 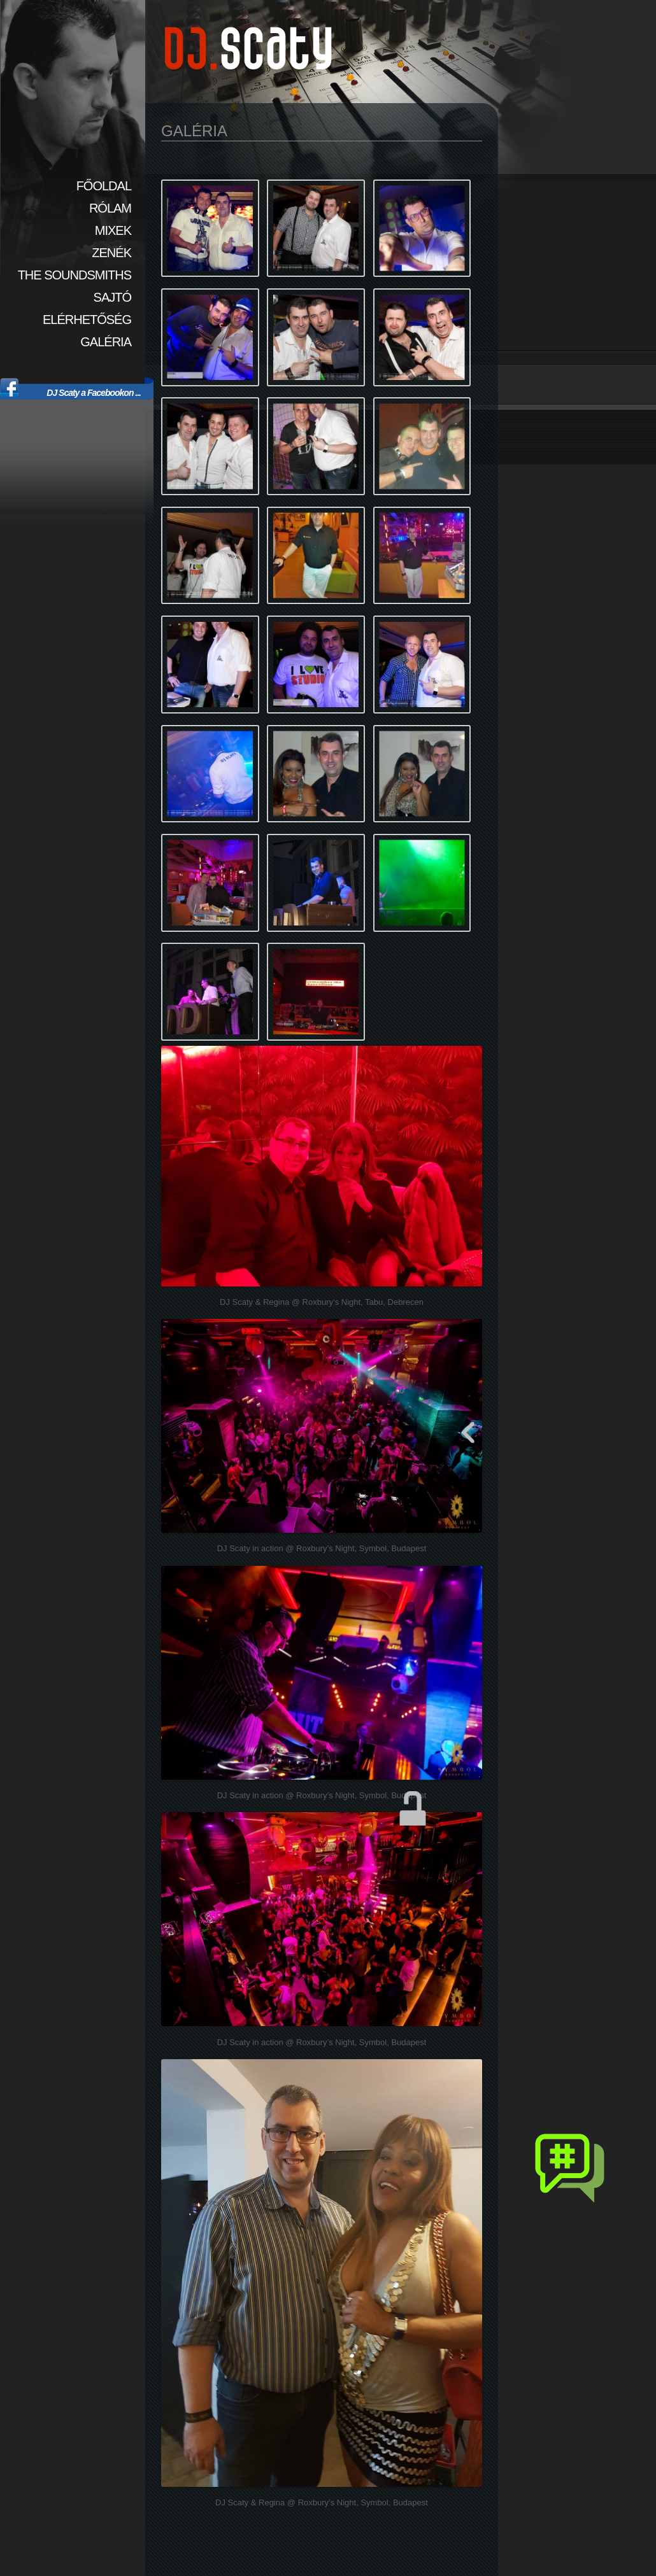 I want to click on go back to the previous screen, so click(x=467, y=1432).